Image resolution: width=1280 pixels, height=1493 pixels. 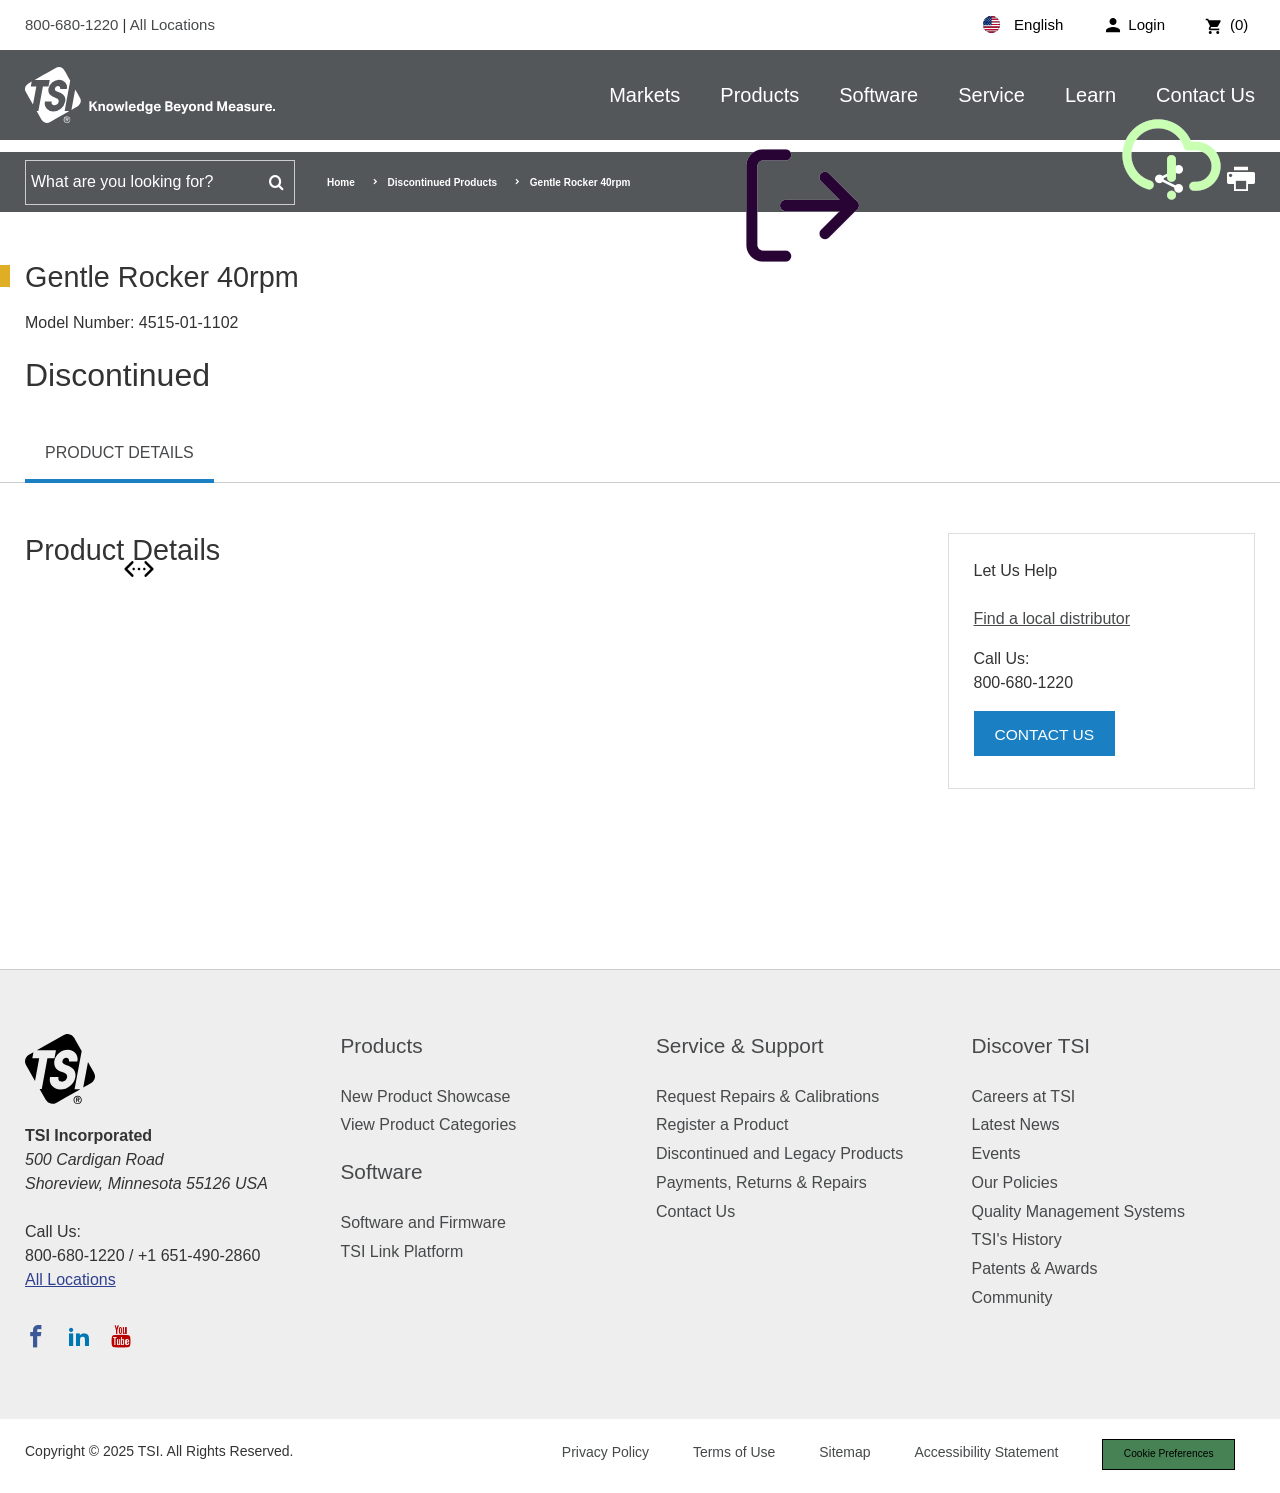 I want to click on log out of your account, so click(x=802, y=205).